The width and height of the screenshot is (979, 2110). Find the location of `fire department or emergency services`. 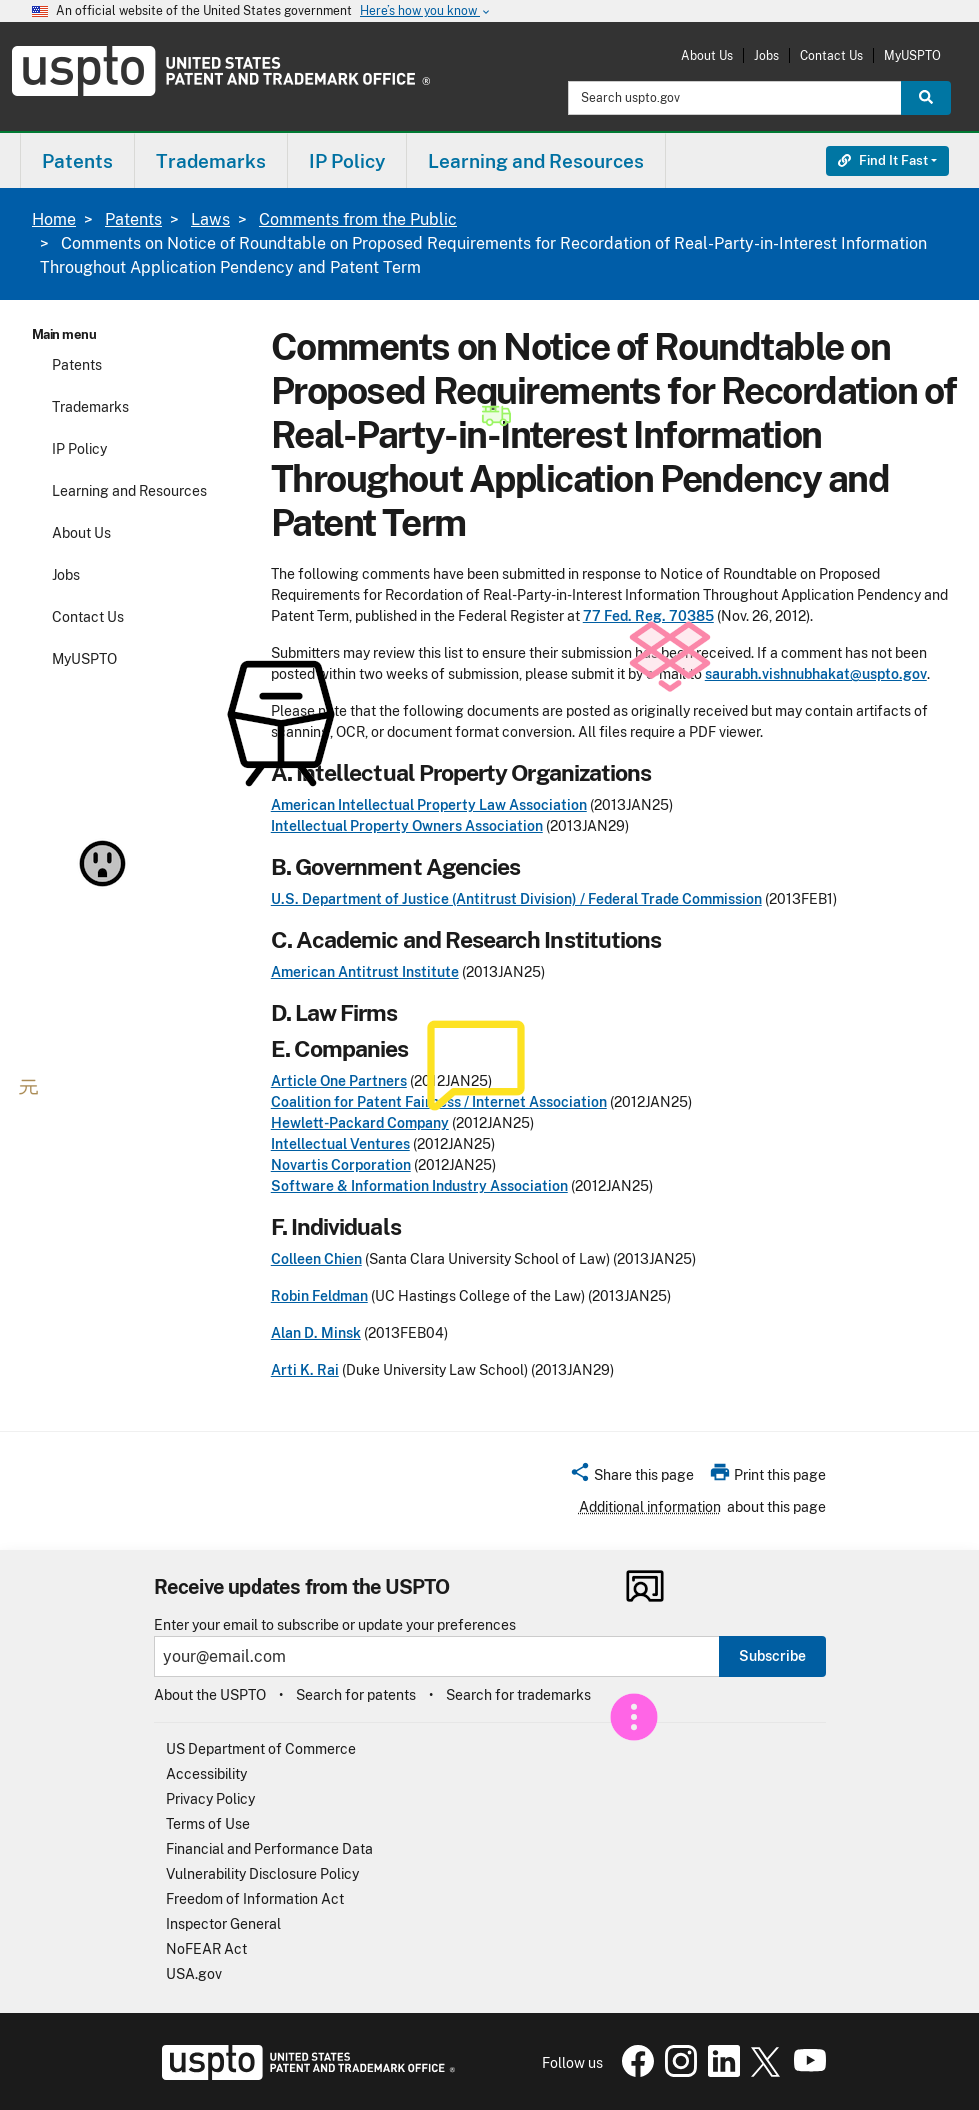

fire department or emergency services is located at coordinates (495, 414).